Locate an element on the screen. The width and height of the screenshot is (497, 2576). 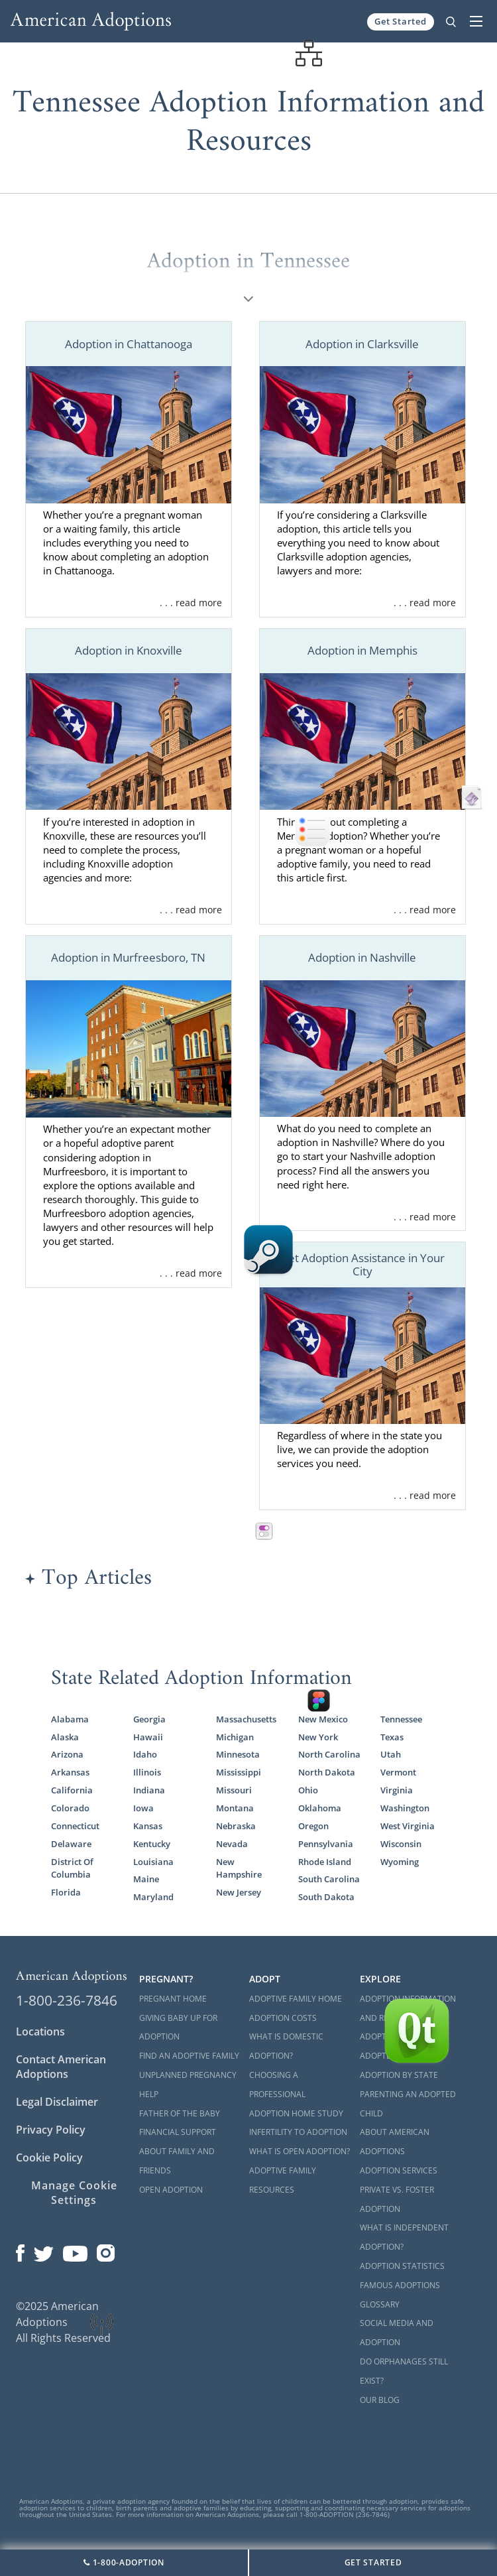
open the steam gaming platform is located at coordinates (268, 1250).